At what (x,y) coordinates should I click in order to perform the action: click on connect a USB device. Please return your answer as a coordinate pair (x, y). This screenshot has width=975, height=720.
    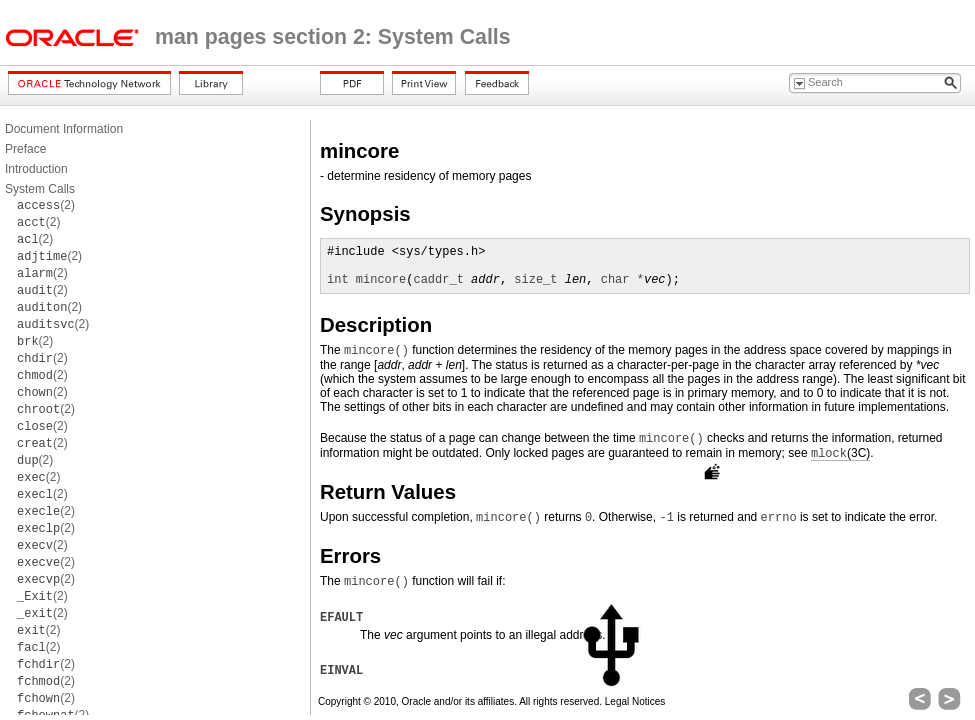
    Looking at the image, I should click on (611, 646).